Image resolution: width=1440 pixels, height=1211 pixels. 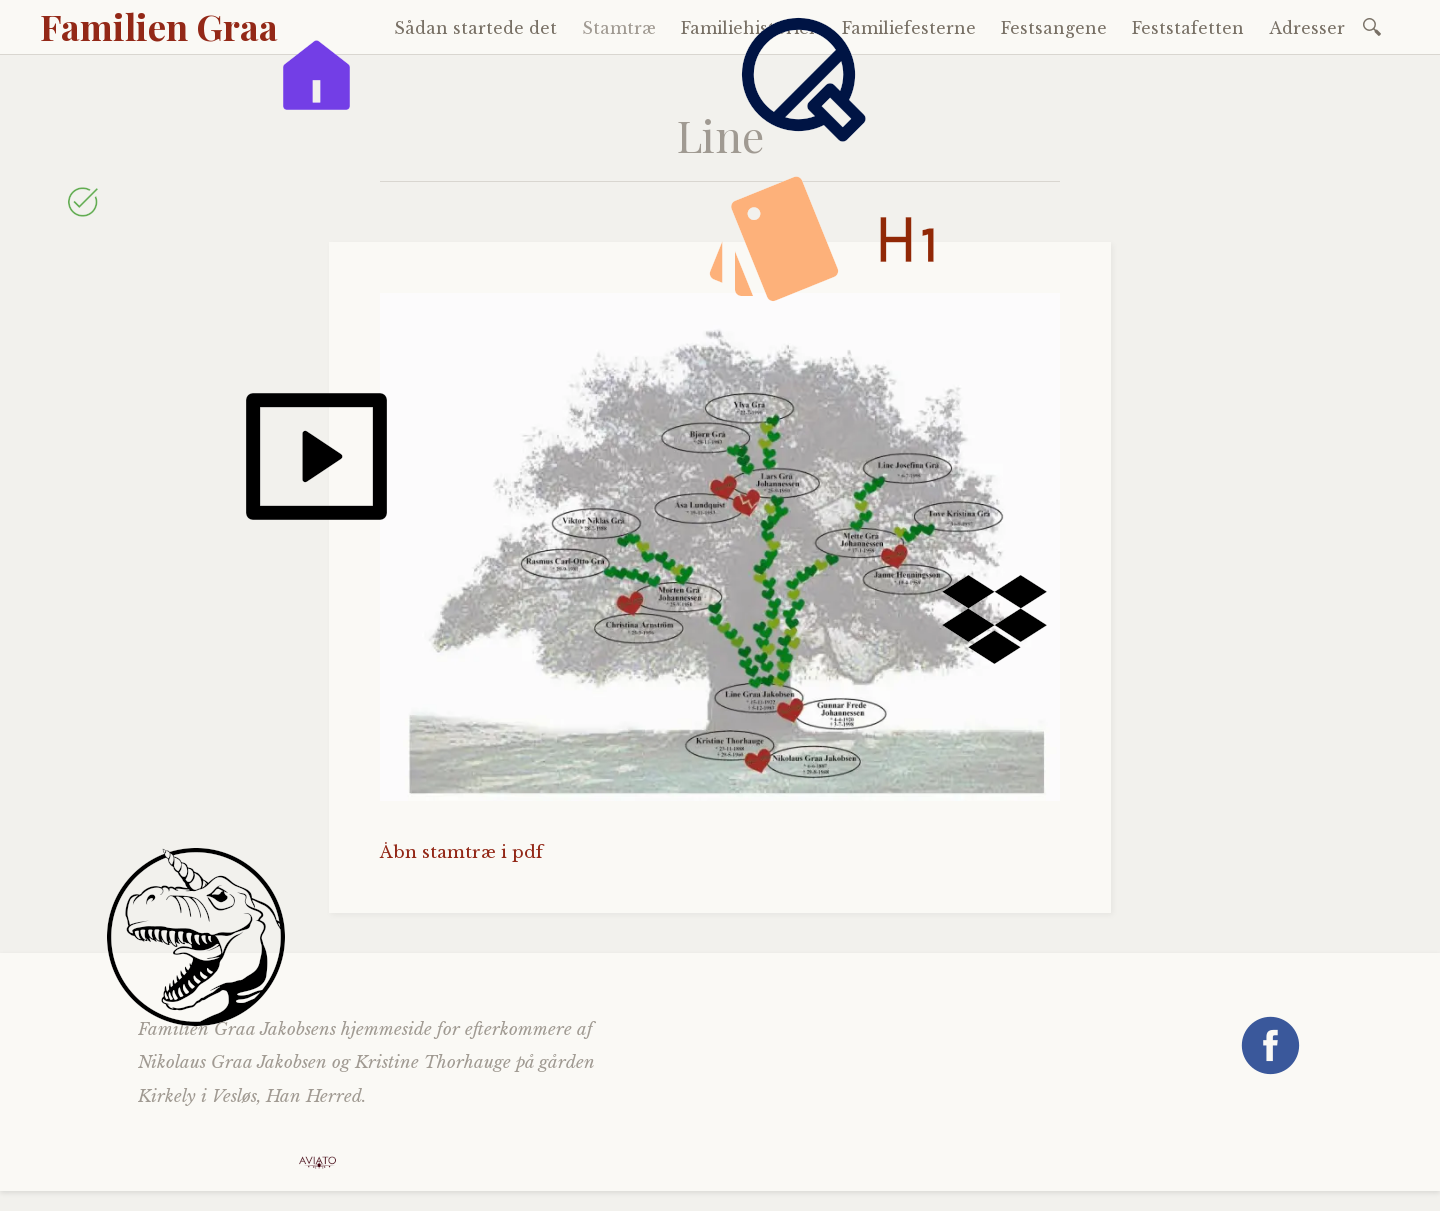 I want to click on play a video or movie, so click(x=316, y=456).